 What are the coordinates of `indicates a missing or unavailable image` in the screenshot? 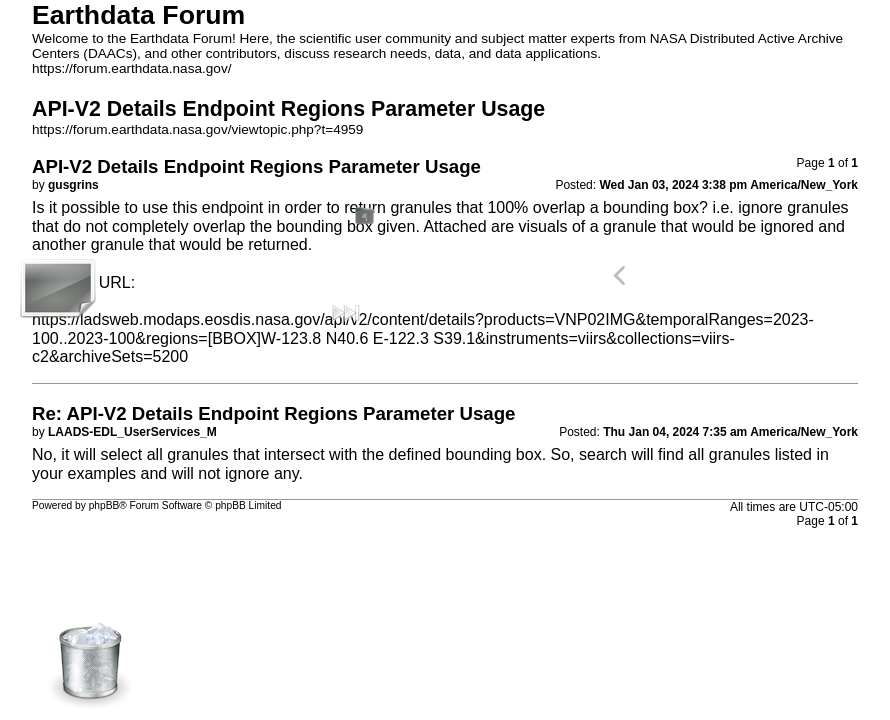 It's located at (58, 290).